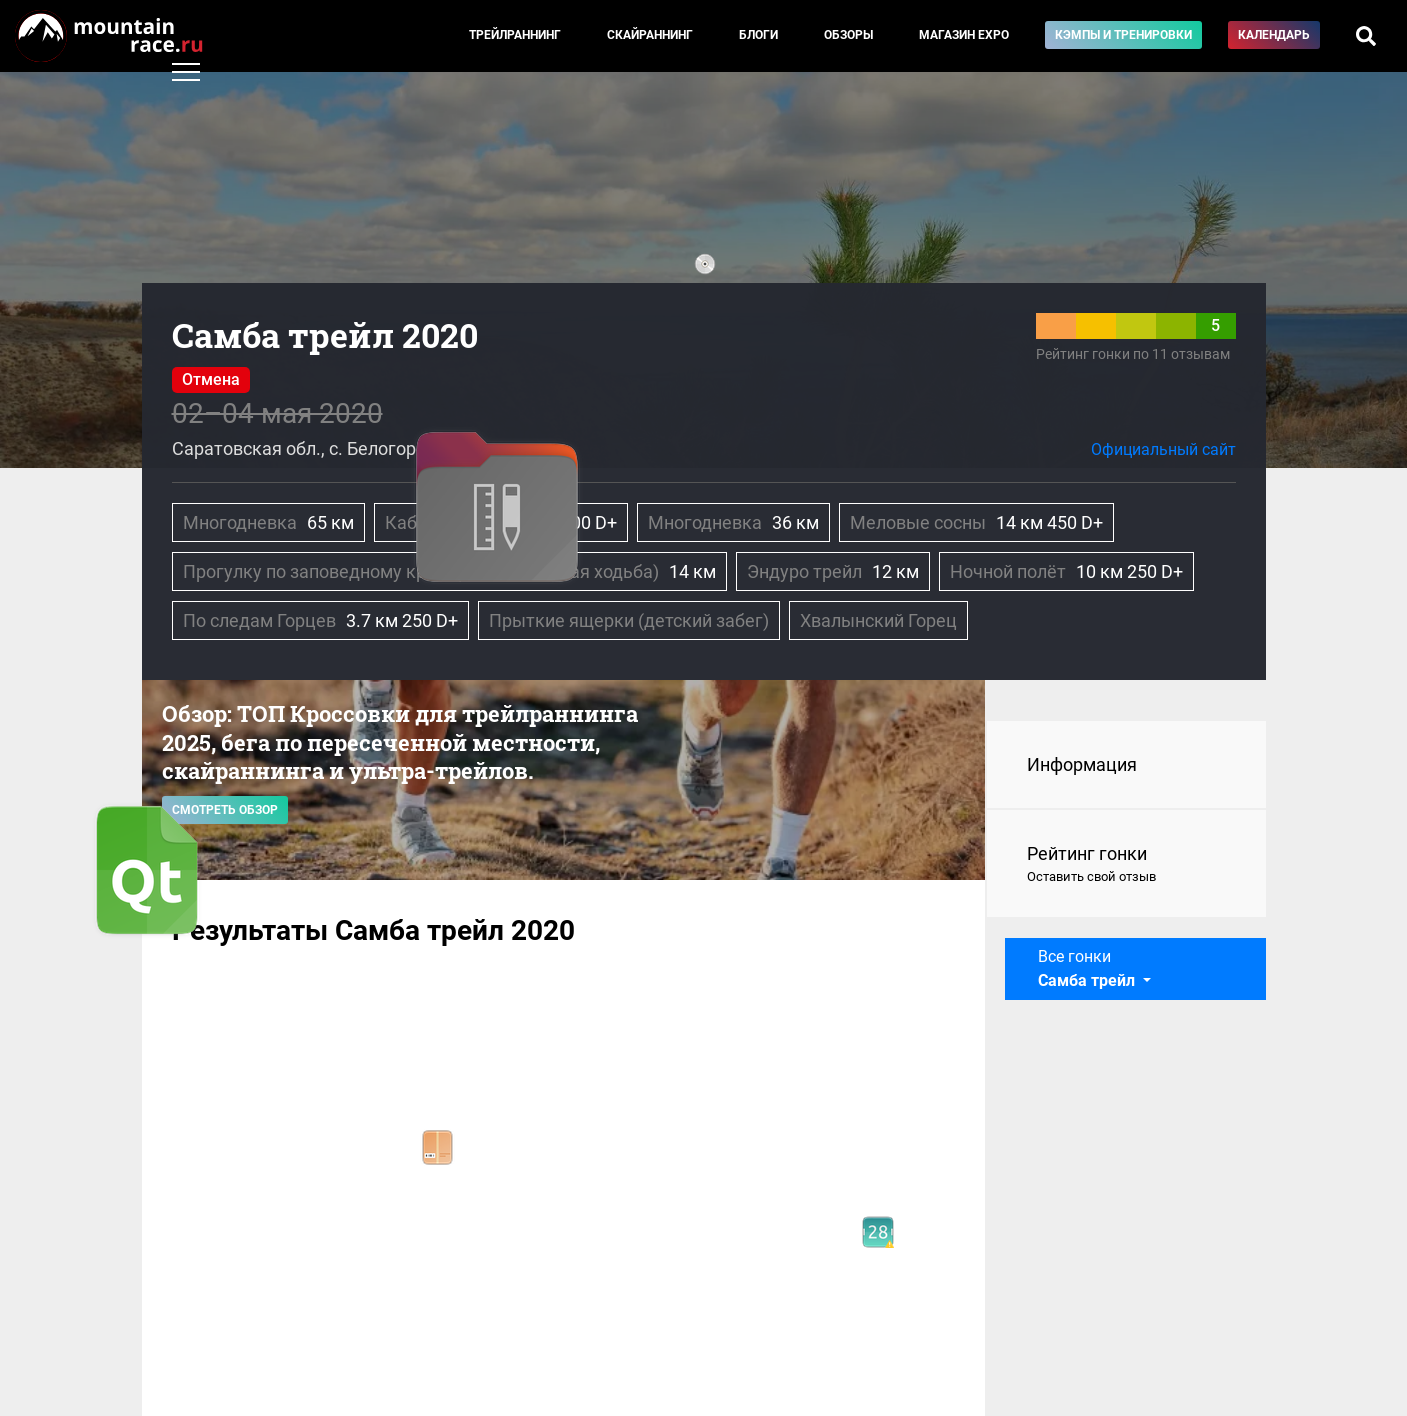  What do you see at coordinates (437, 1147) in the screenshot?
I see `compressed or archived file type` at bounding box center [437, 1147].